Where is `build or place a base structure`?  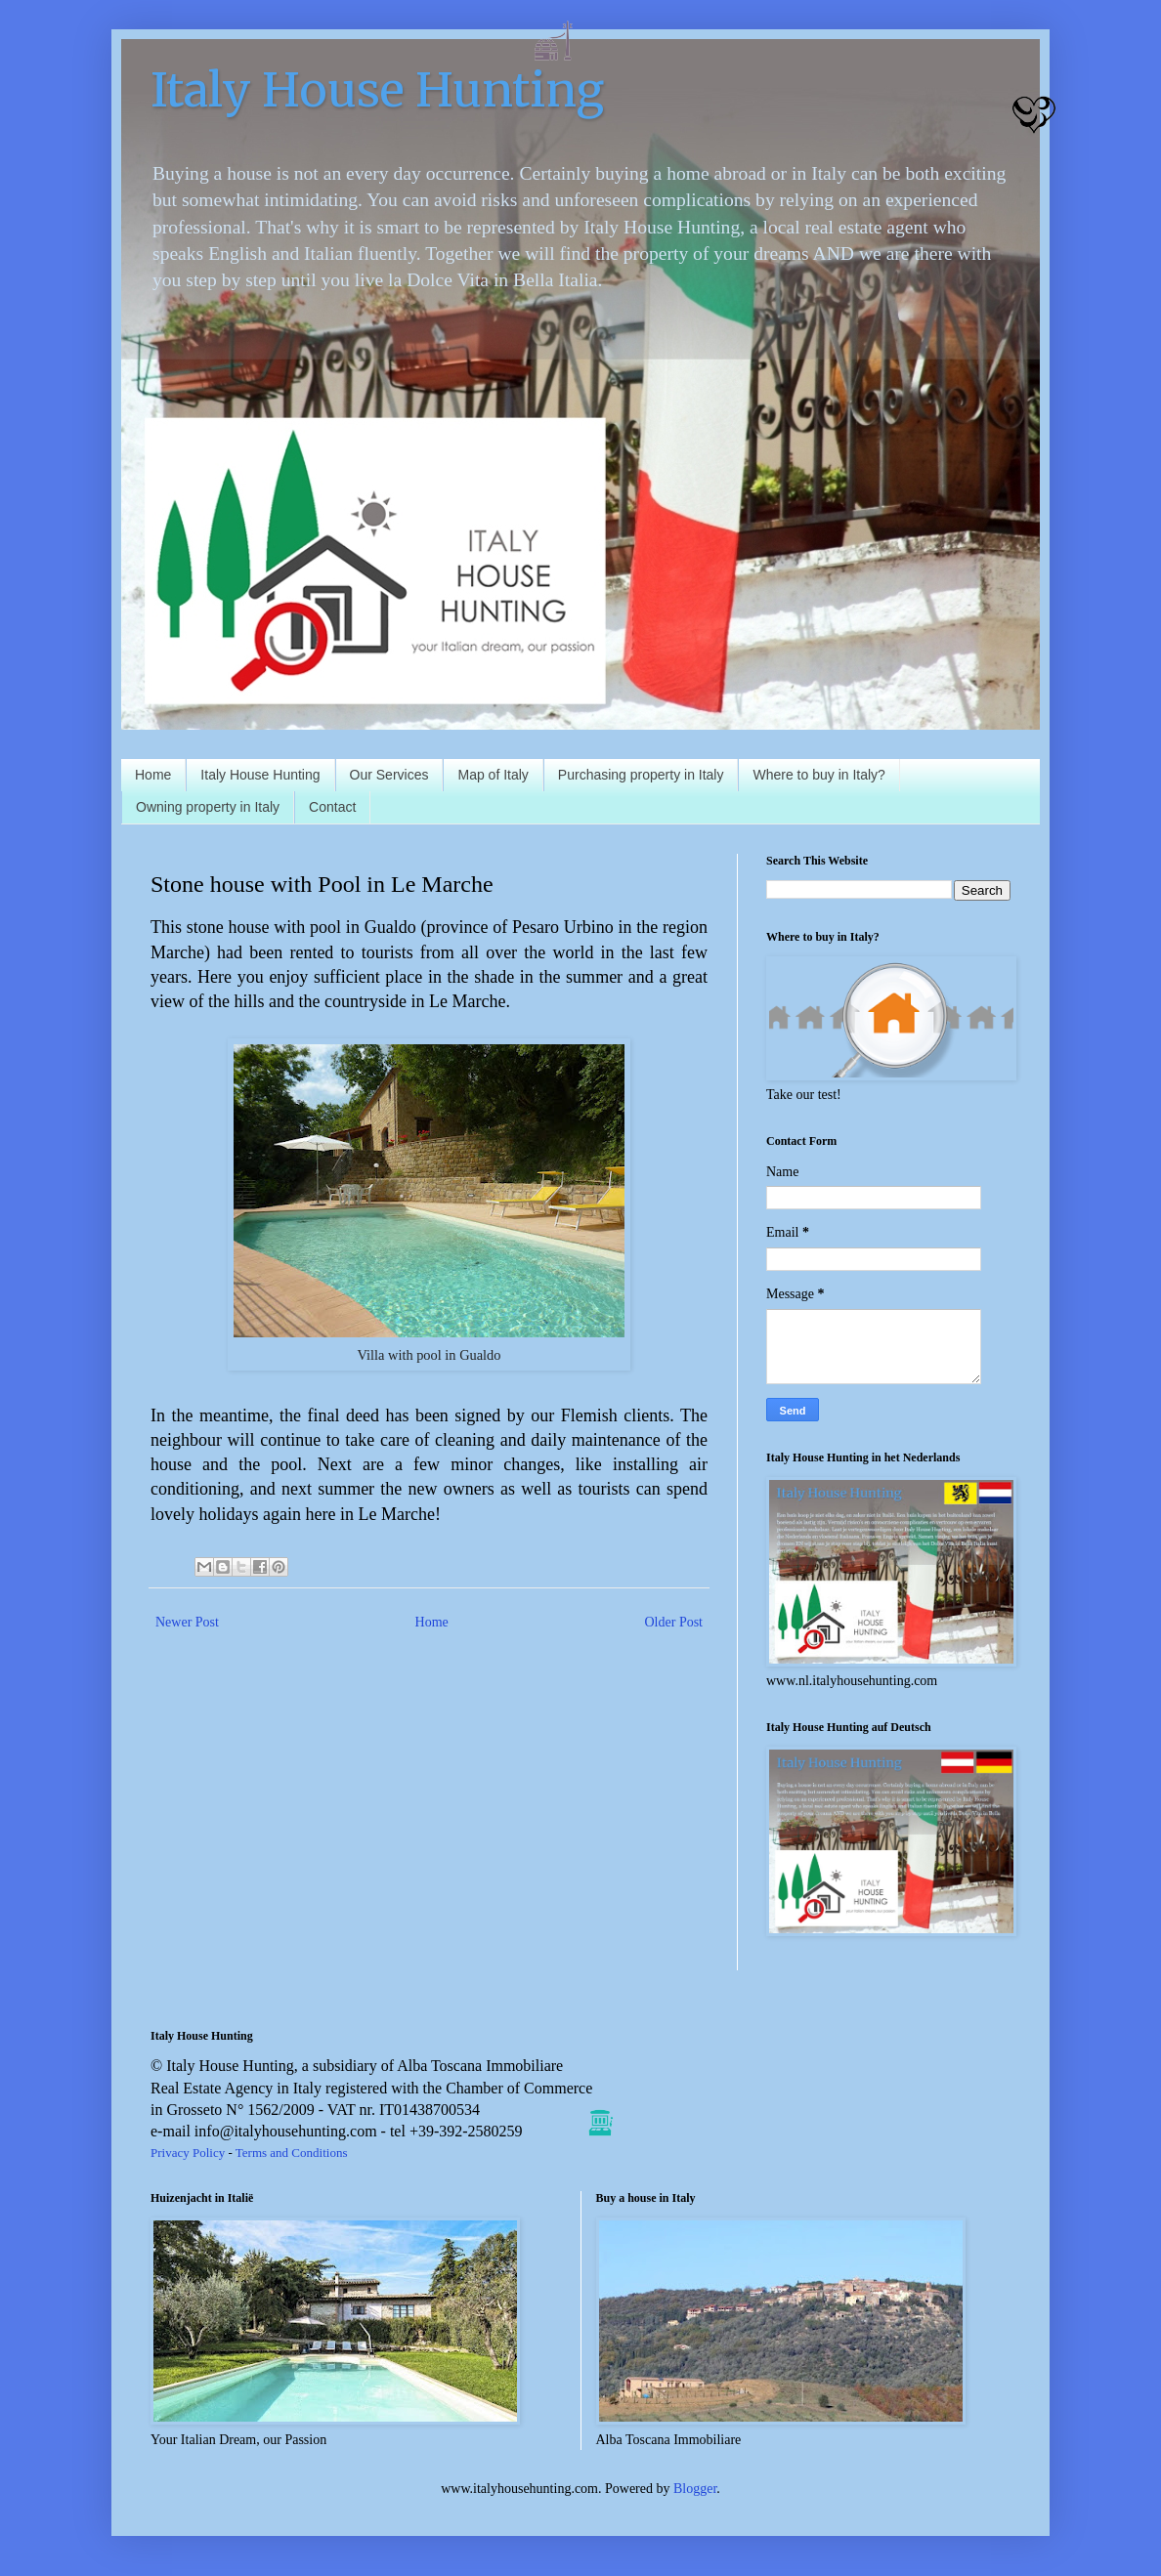
build or place a base structure is located at coordinates (554, 40).